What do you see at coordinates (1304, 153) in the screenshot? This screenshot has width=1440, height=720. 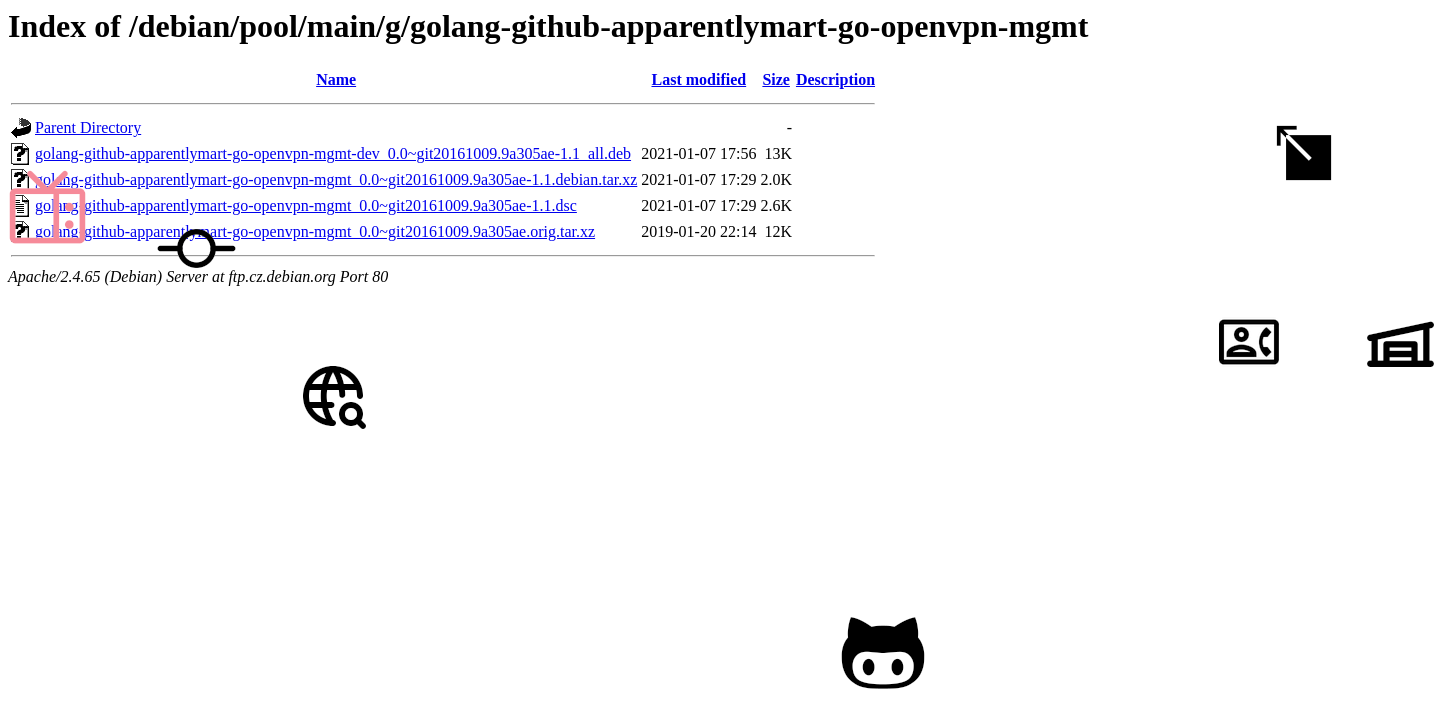 I see `navigate to previous screen or parent folder` at bounding box center [1304, 153].